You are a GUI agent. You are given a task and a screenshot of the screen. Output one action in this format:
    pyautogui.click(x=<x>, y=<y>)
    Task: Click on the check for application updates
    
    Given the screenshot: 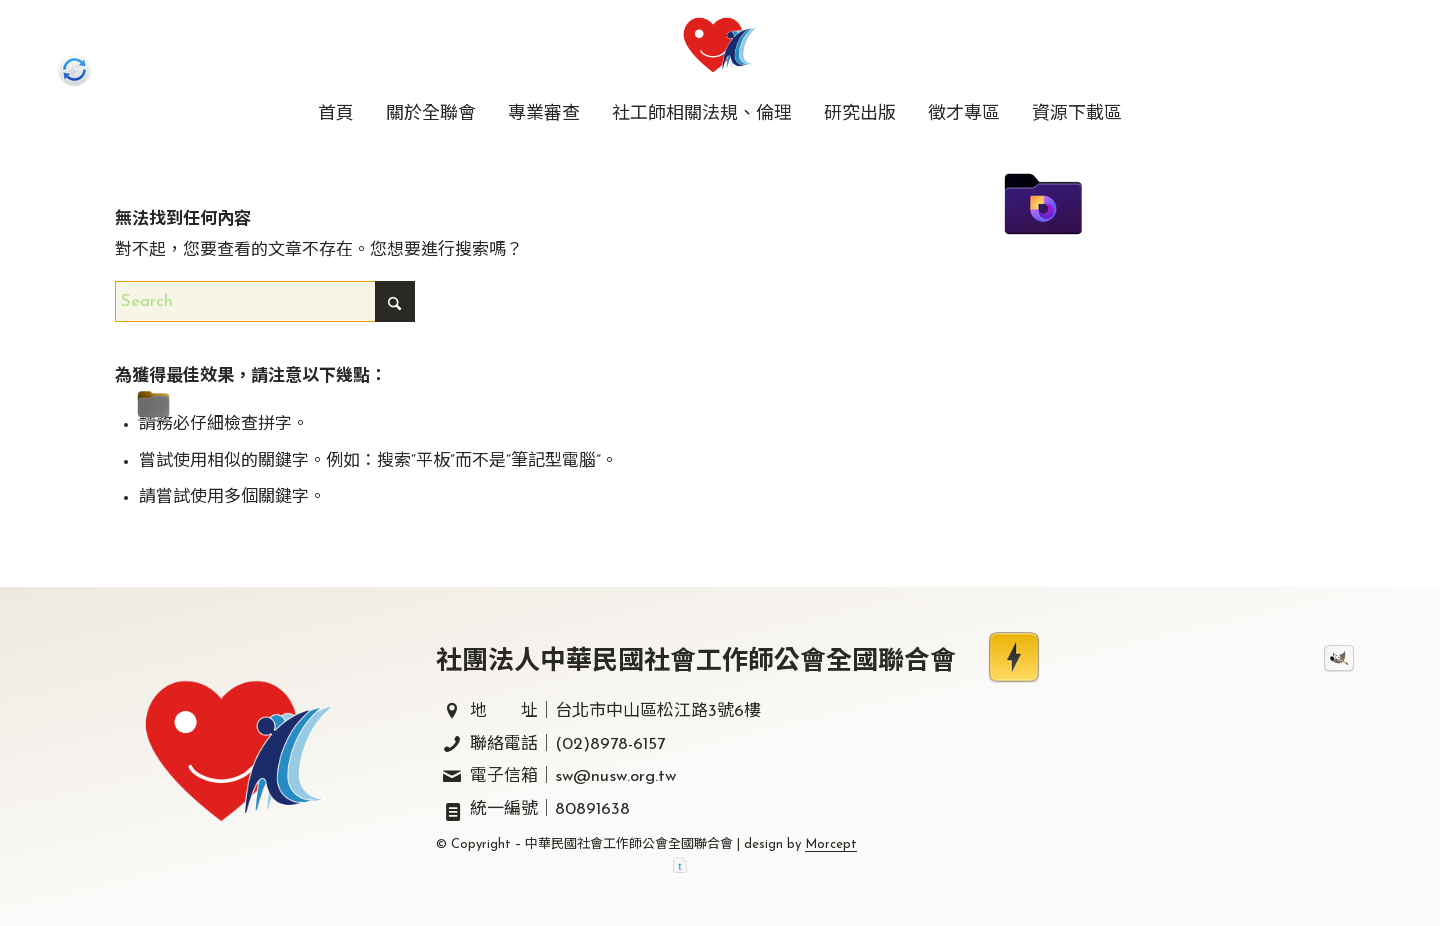 What is the action you would take?
    pyautogui.click(x=74, y=69)
    